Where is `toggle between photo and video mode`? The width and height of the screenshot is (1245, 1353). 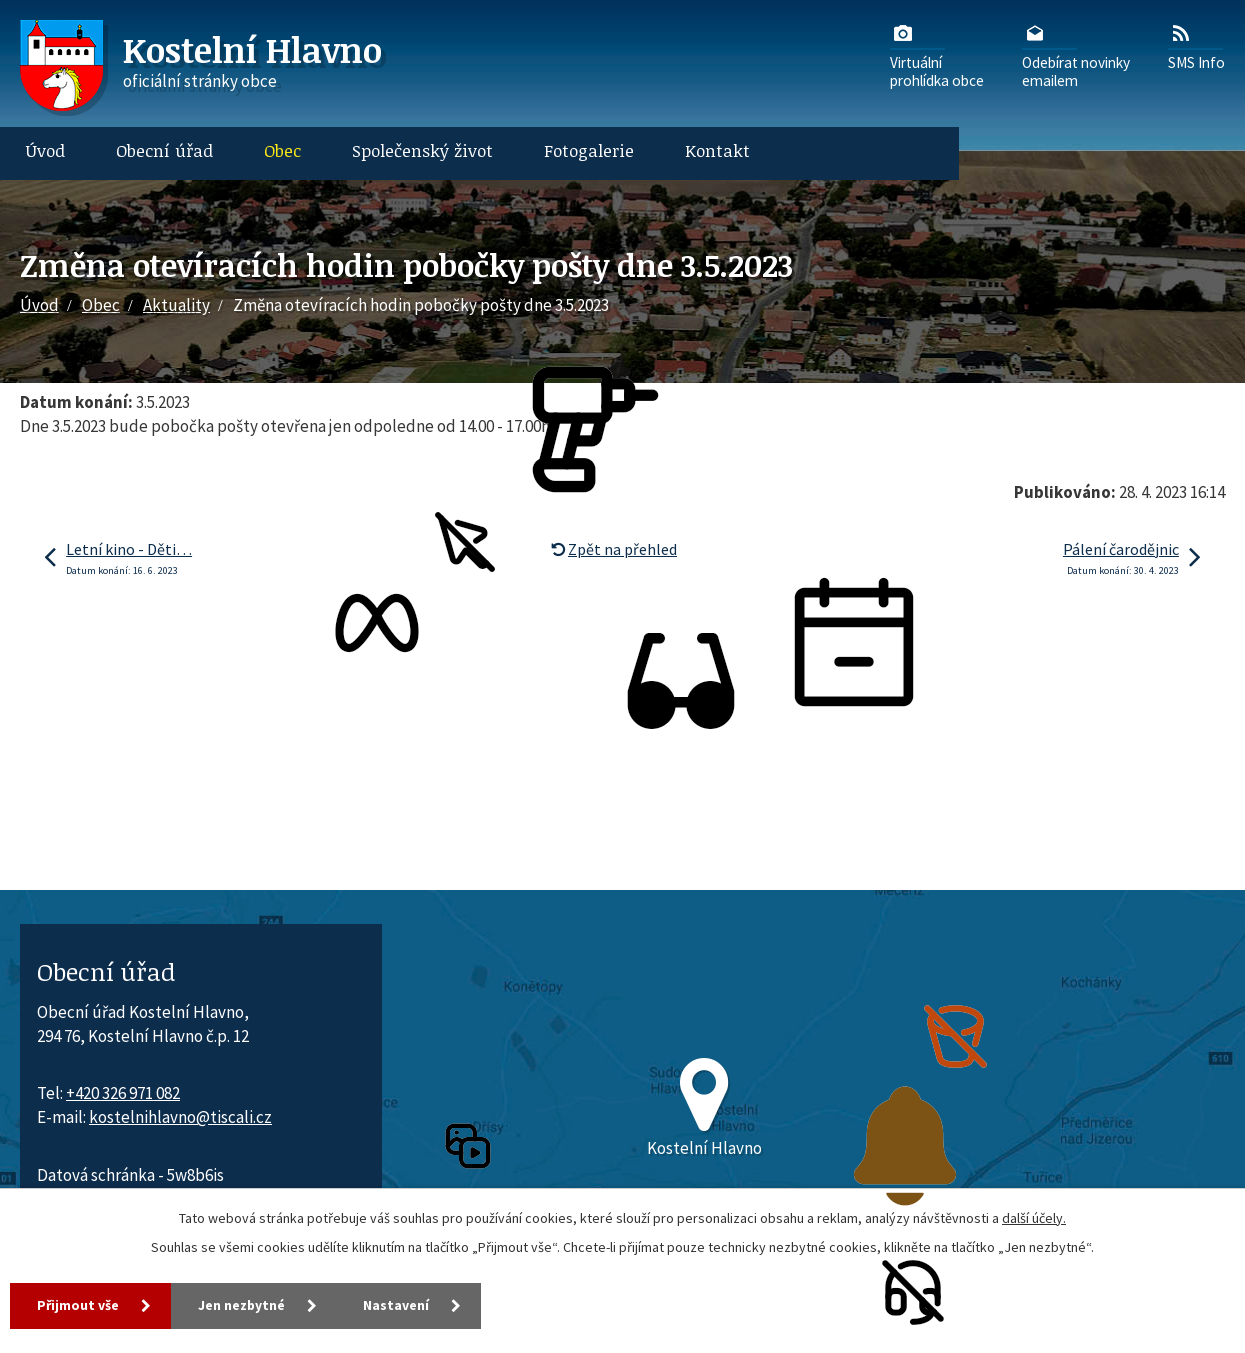 toggle between photo and video mode is located at coordinates (468, 1146).